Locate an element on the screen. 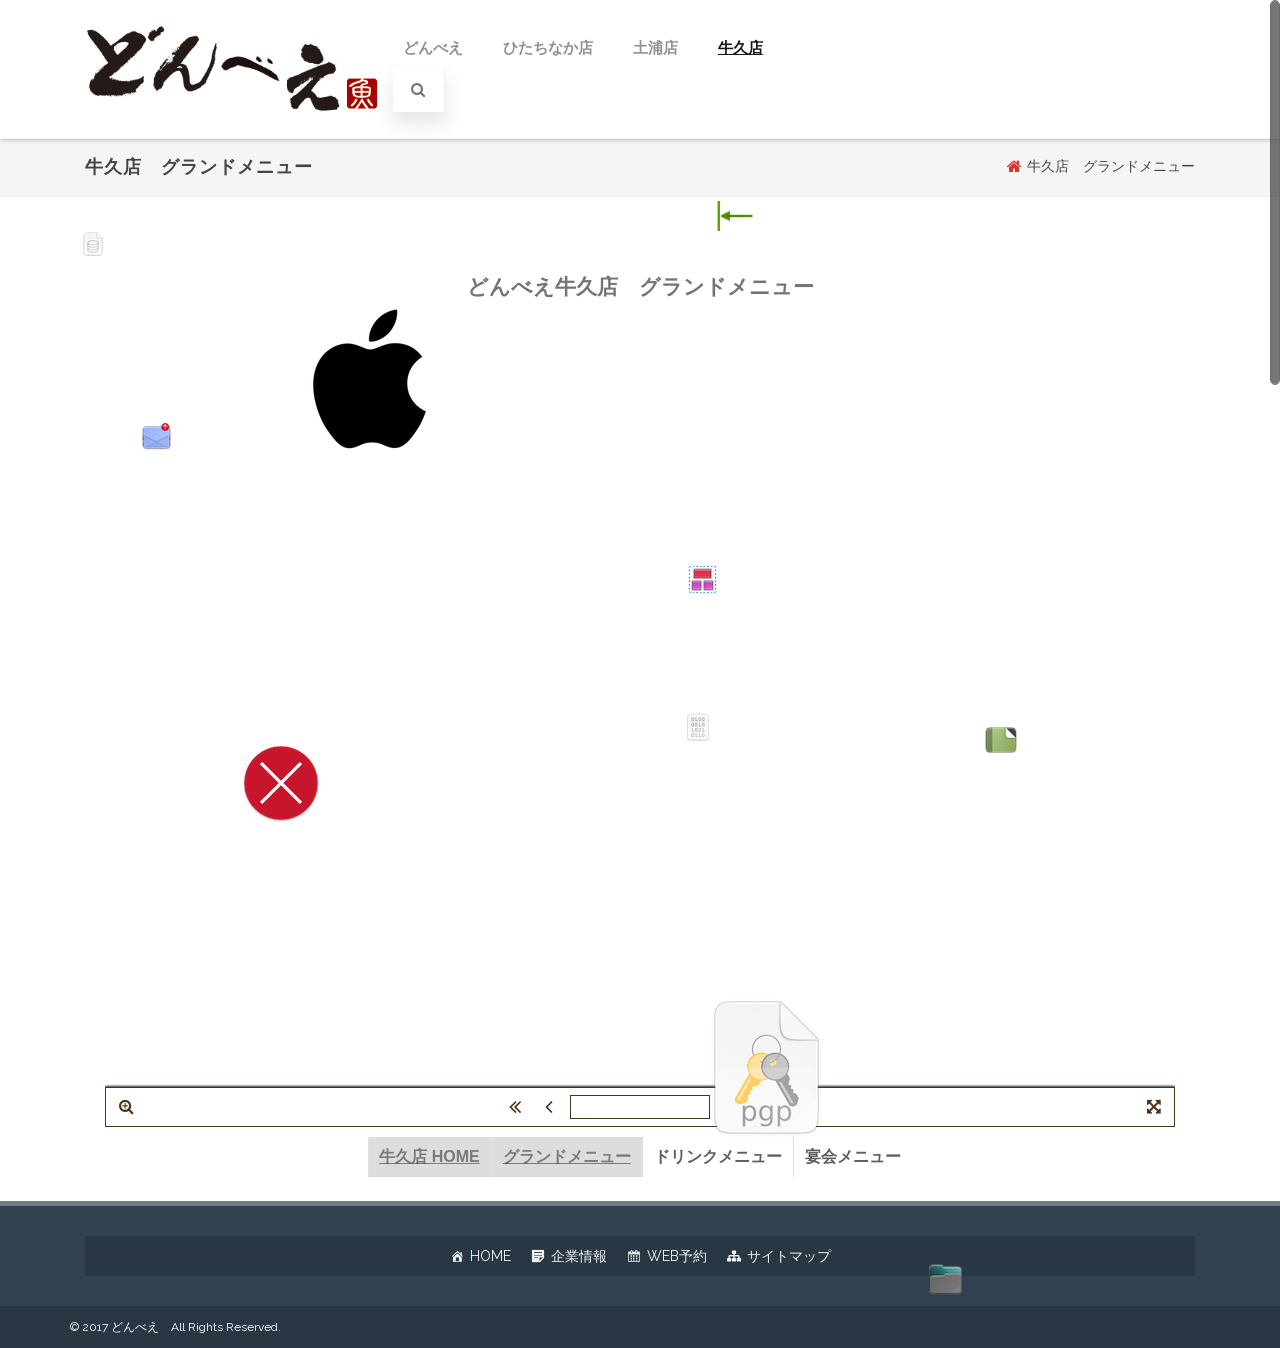 This screenshot has height=1348, width=1280. go to the first item in a list or sequence is located at coordinates (735, 216).